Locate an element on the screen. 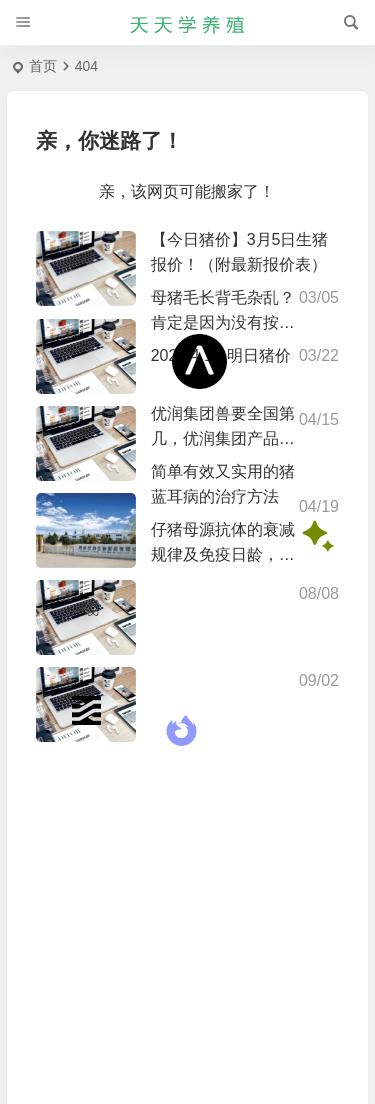  stimulus javascript framework logo is located at coordinates (86, 710).